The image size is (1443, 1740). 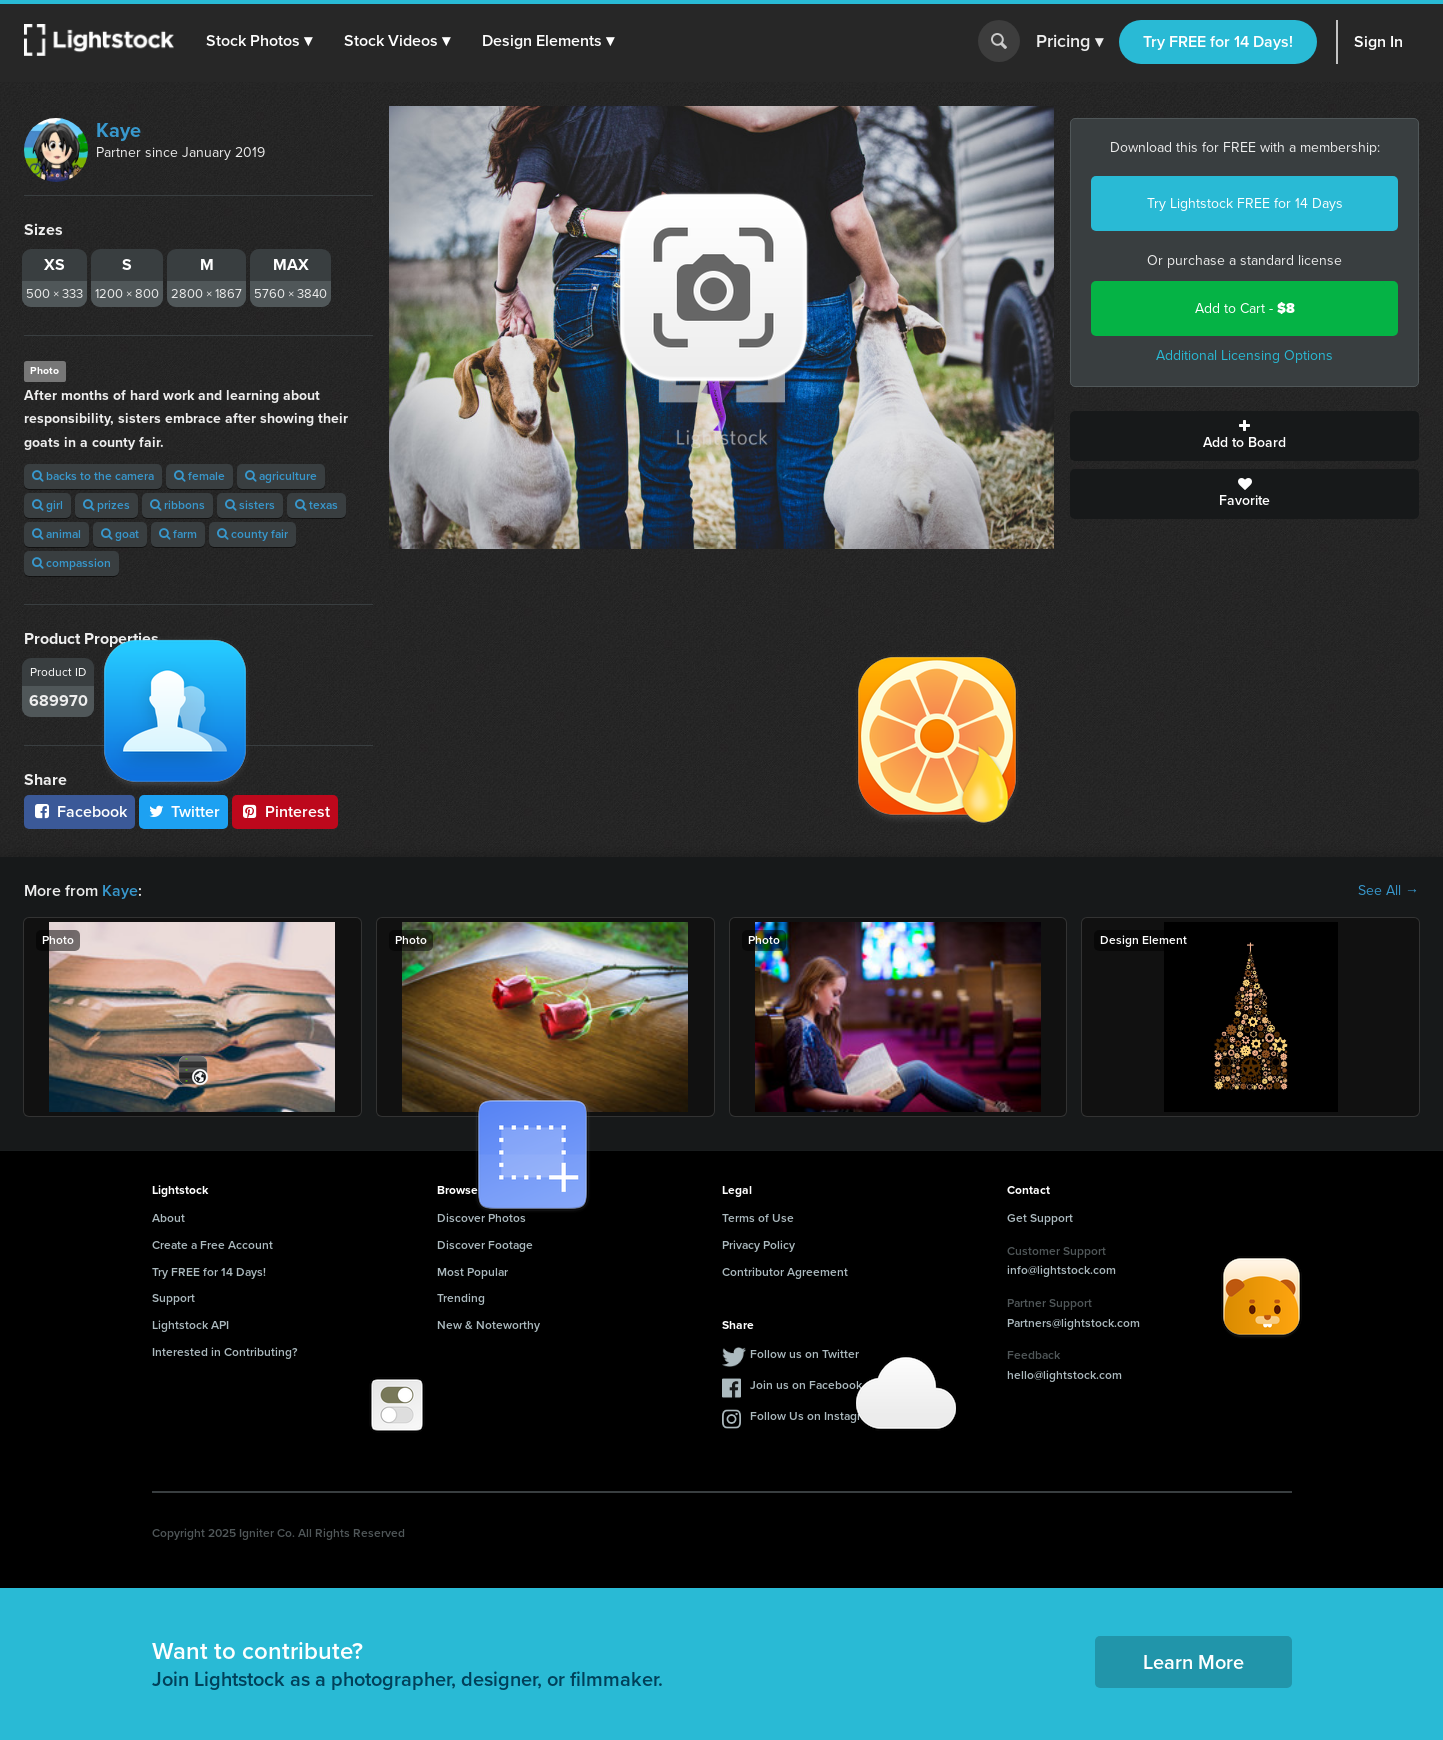 I want to click on open sound juicer cd ripper app, so click(x=937, y=736).